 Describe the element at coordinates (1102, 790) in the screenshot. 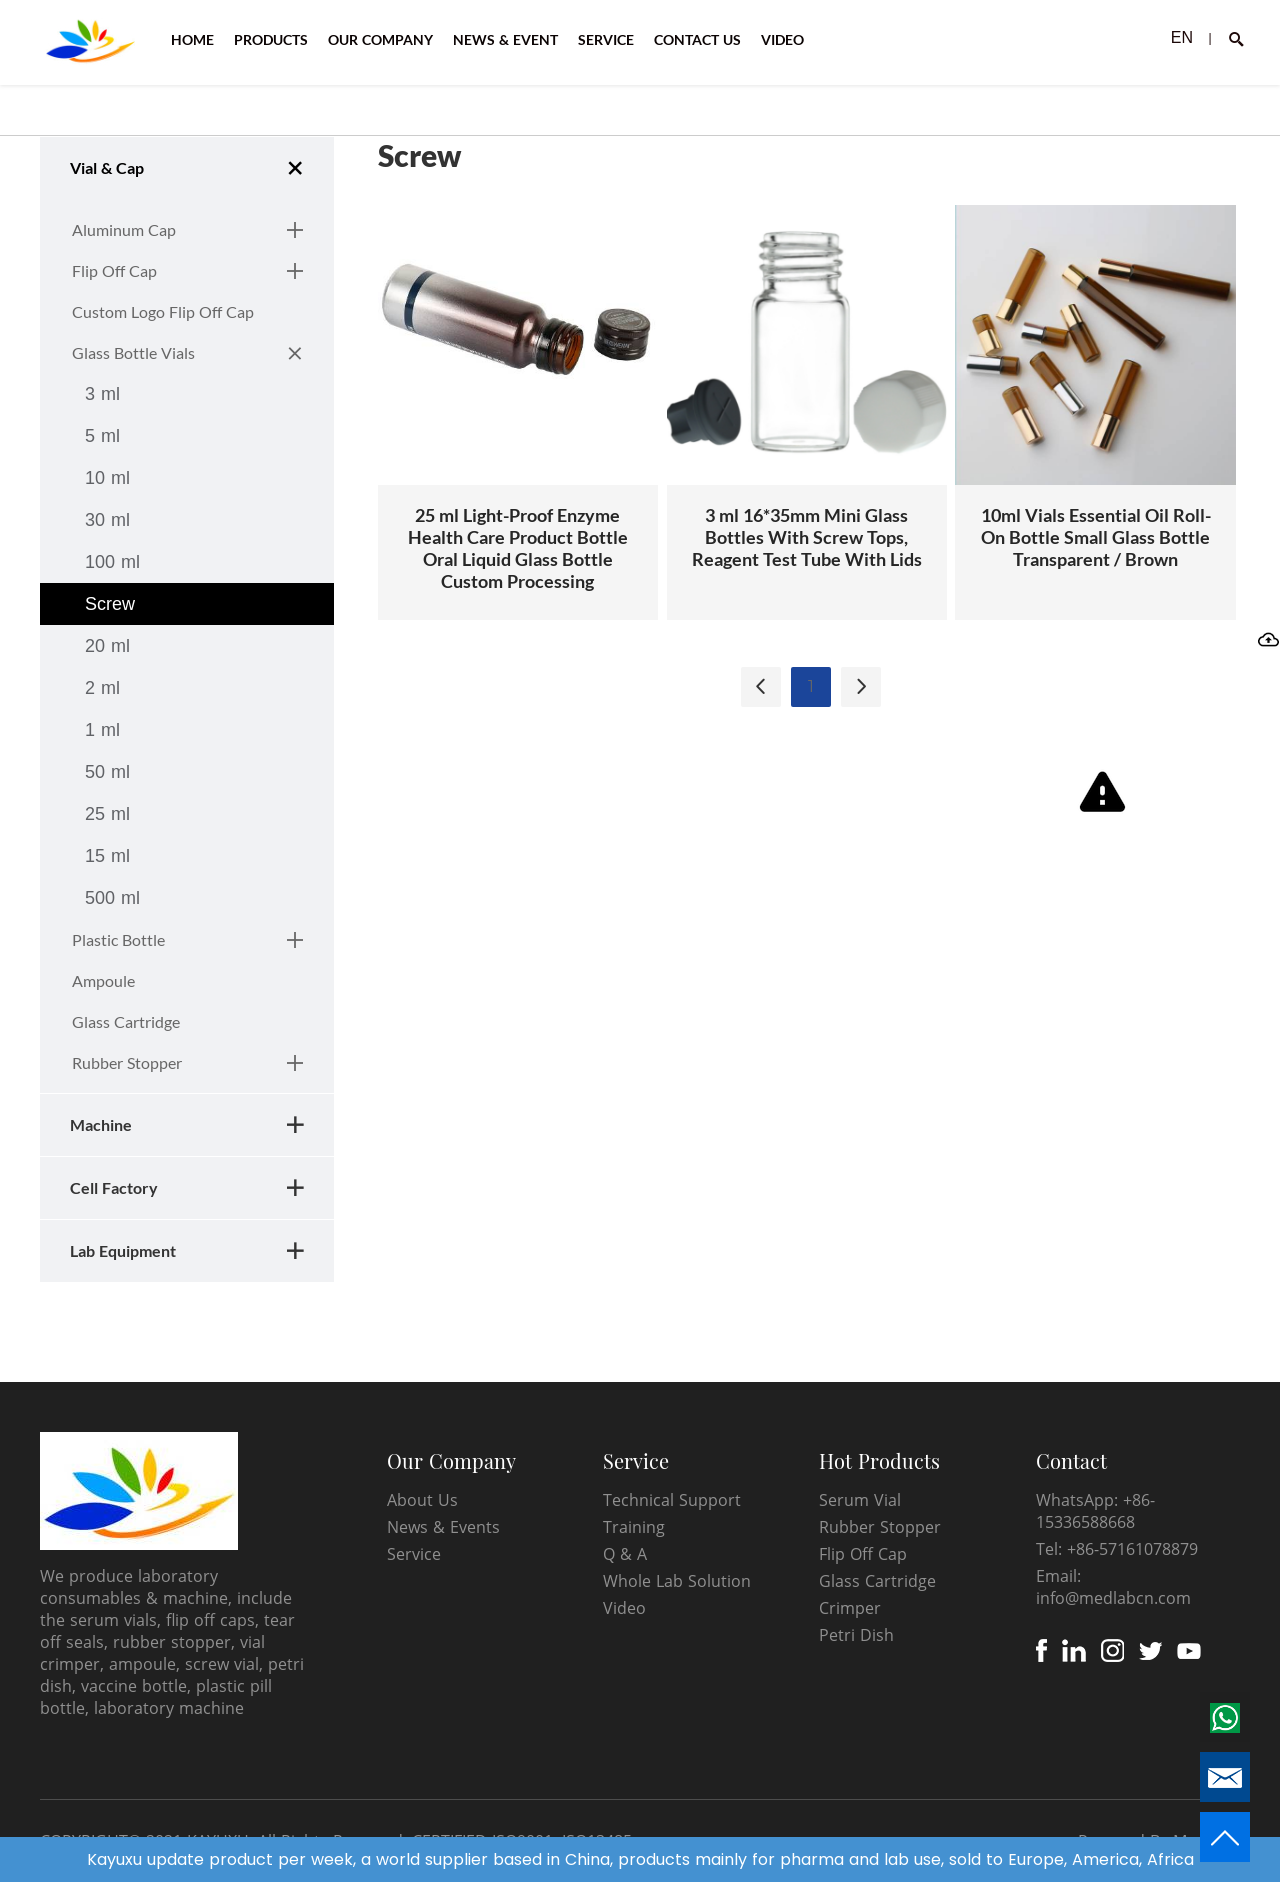

I see `indicates a warning or caution state` at that location.